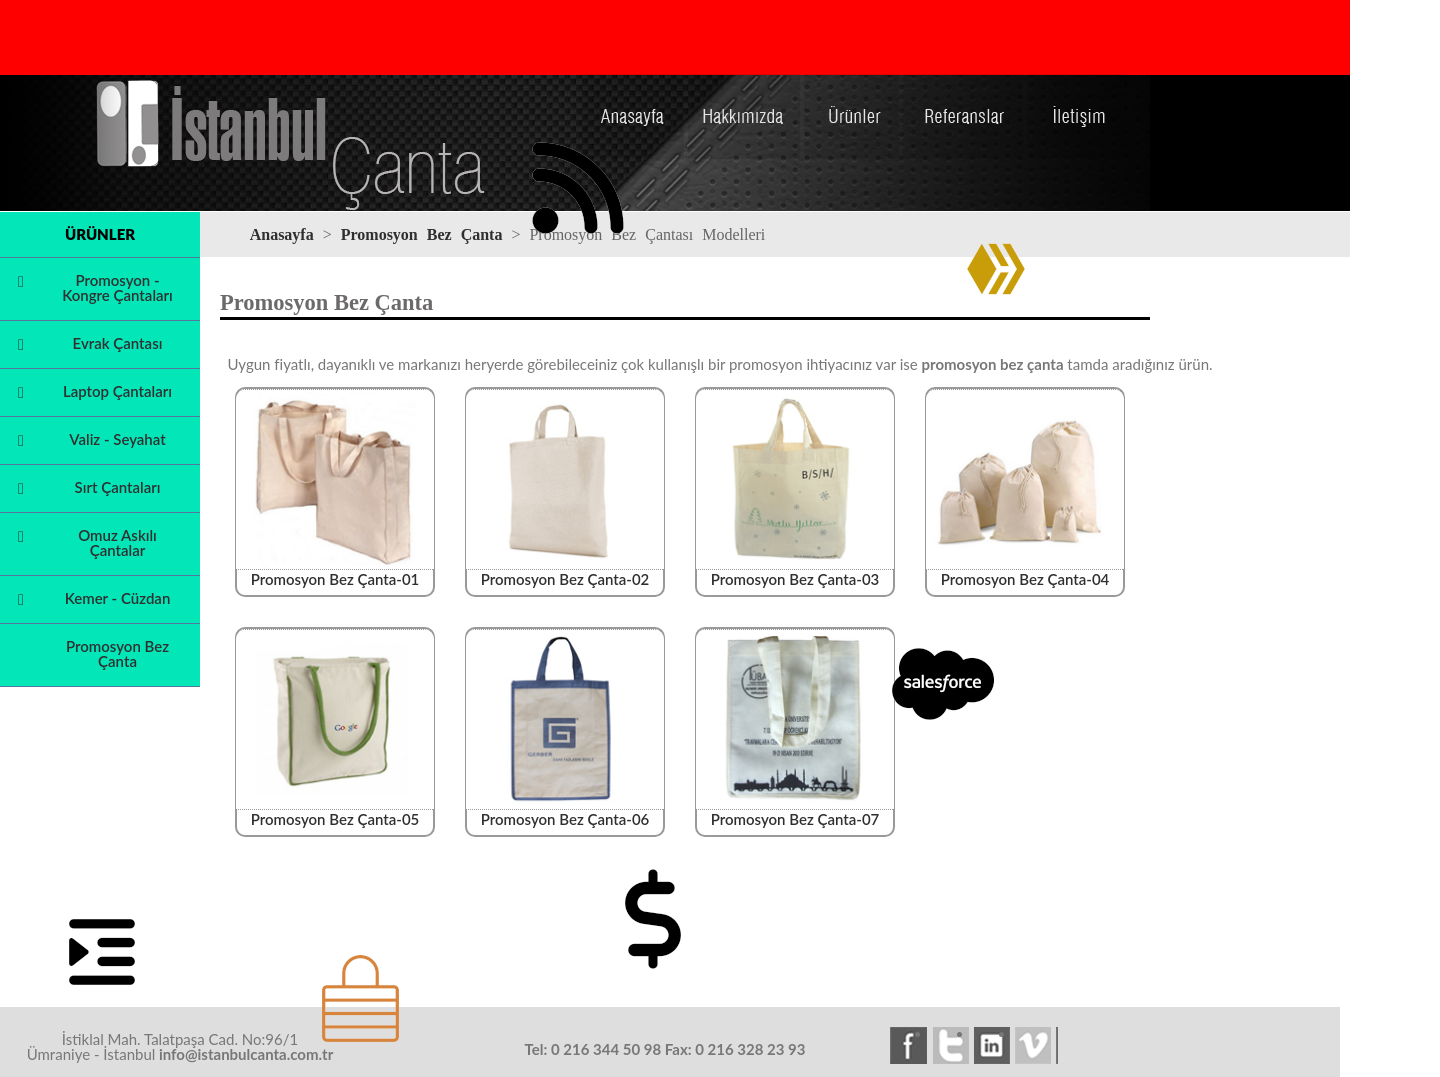 The height and width of the screenshot is (1077, 1440). Describe the element at coordinates (653, 919) in the screenshot. I see `view pricing or payment options` at that location.